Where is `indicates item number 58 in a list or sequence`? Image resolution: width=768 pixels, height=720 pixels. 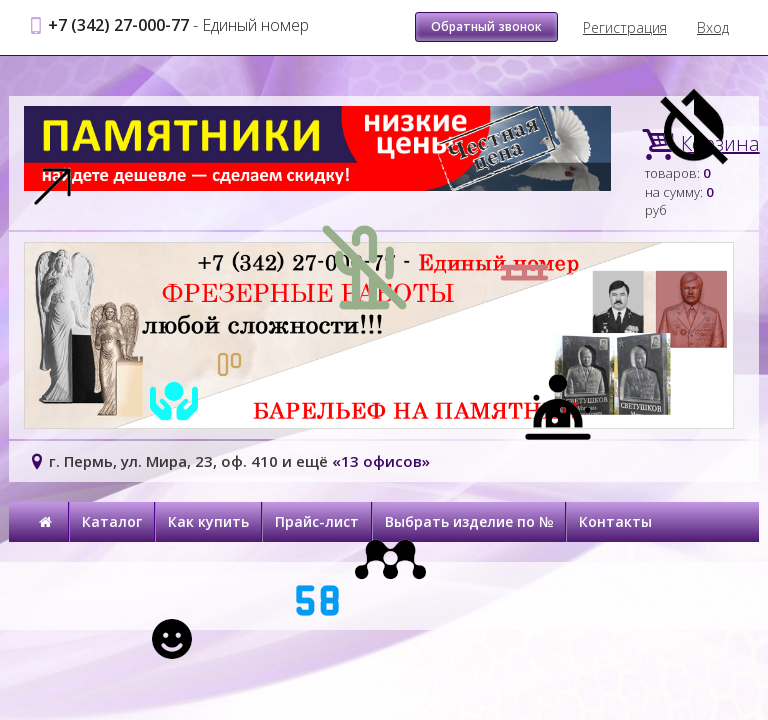
indicates item number 58 in a list or sequence is located at coordinates (317, 600).